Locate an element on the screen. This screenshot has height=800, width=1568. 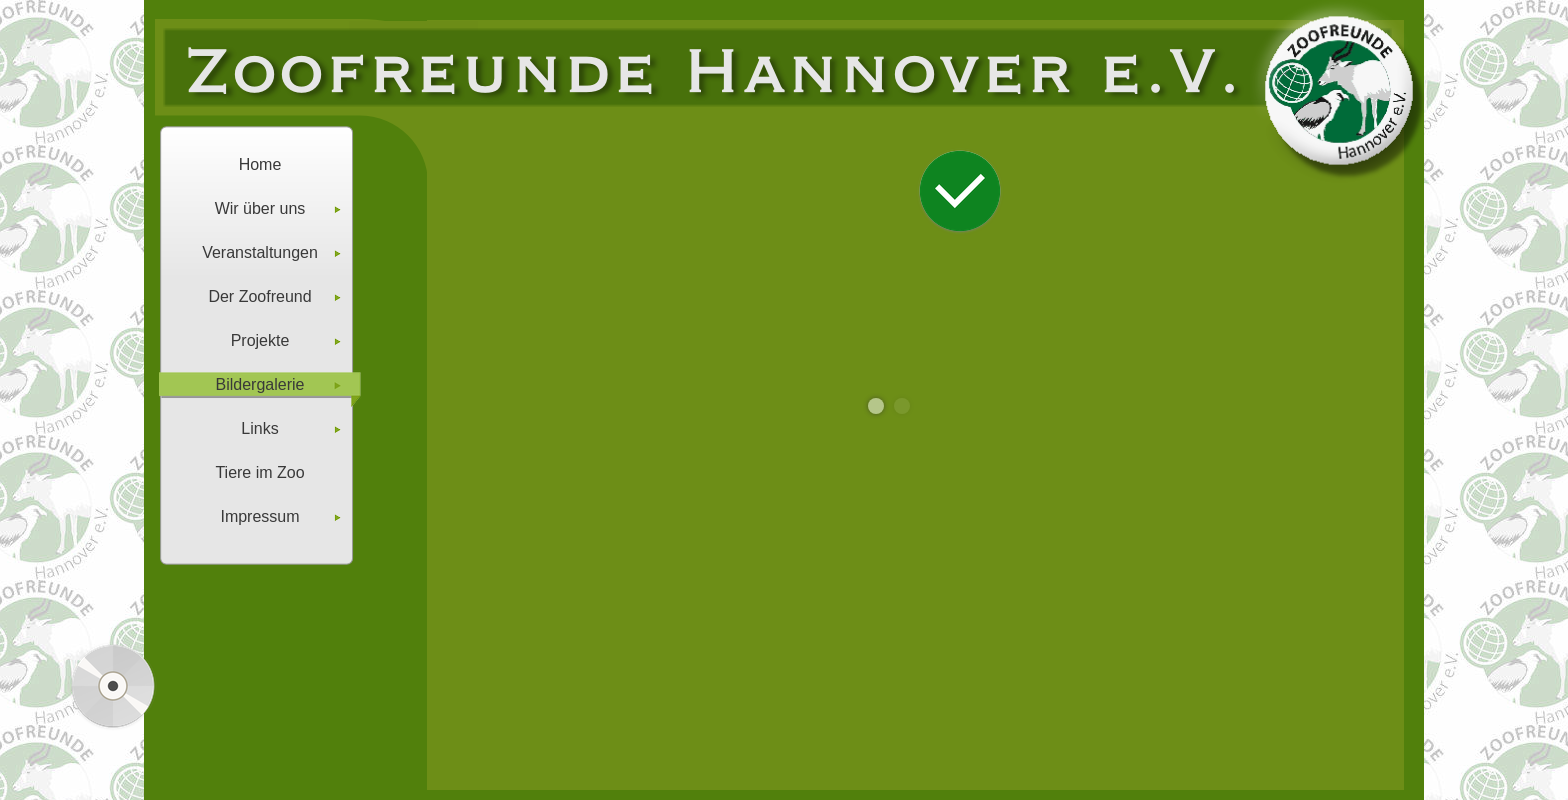
indicates a CD, DVD, or optical disc drive is located at coordinates (113, 686).